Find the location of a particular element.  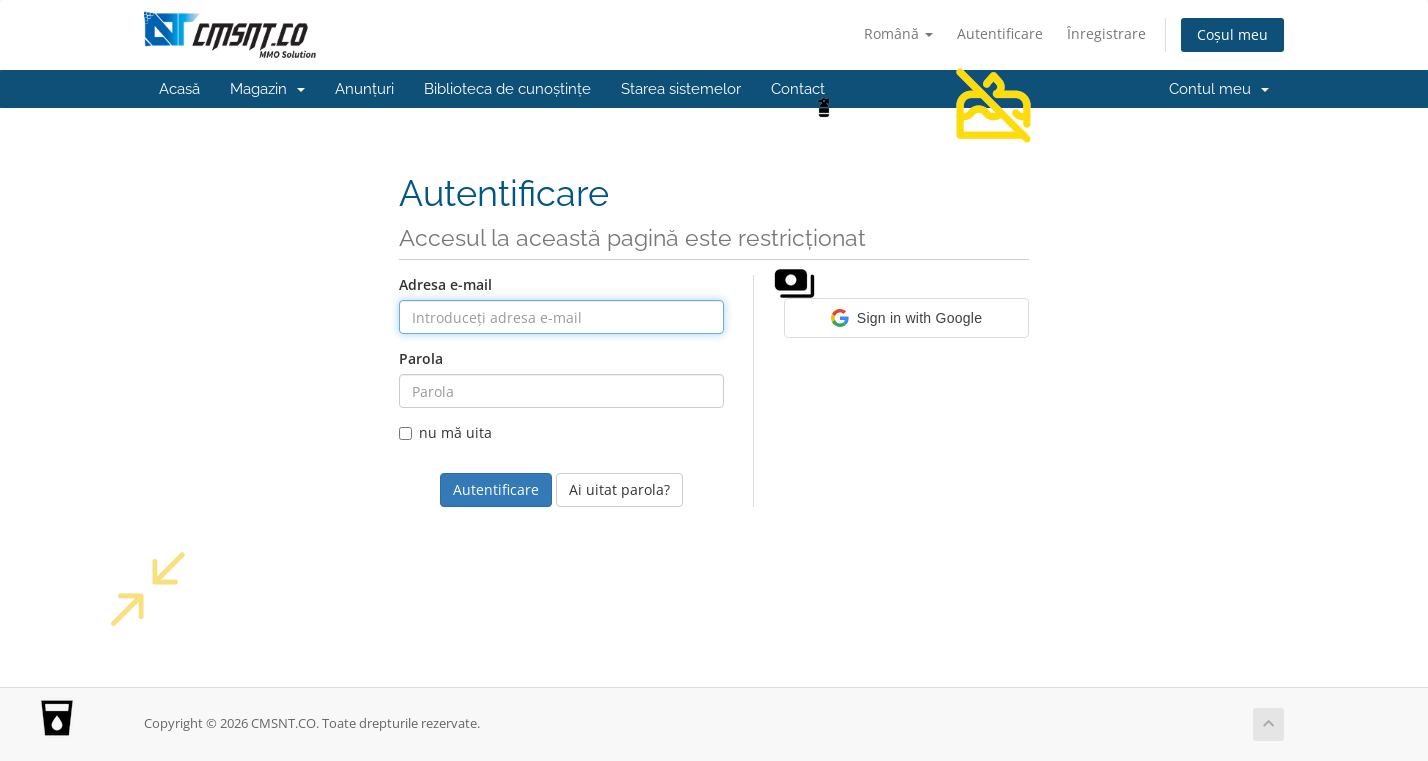

collapse or minimize content is located at coordinates (148, 589).